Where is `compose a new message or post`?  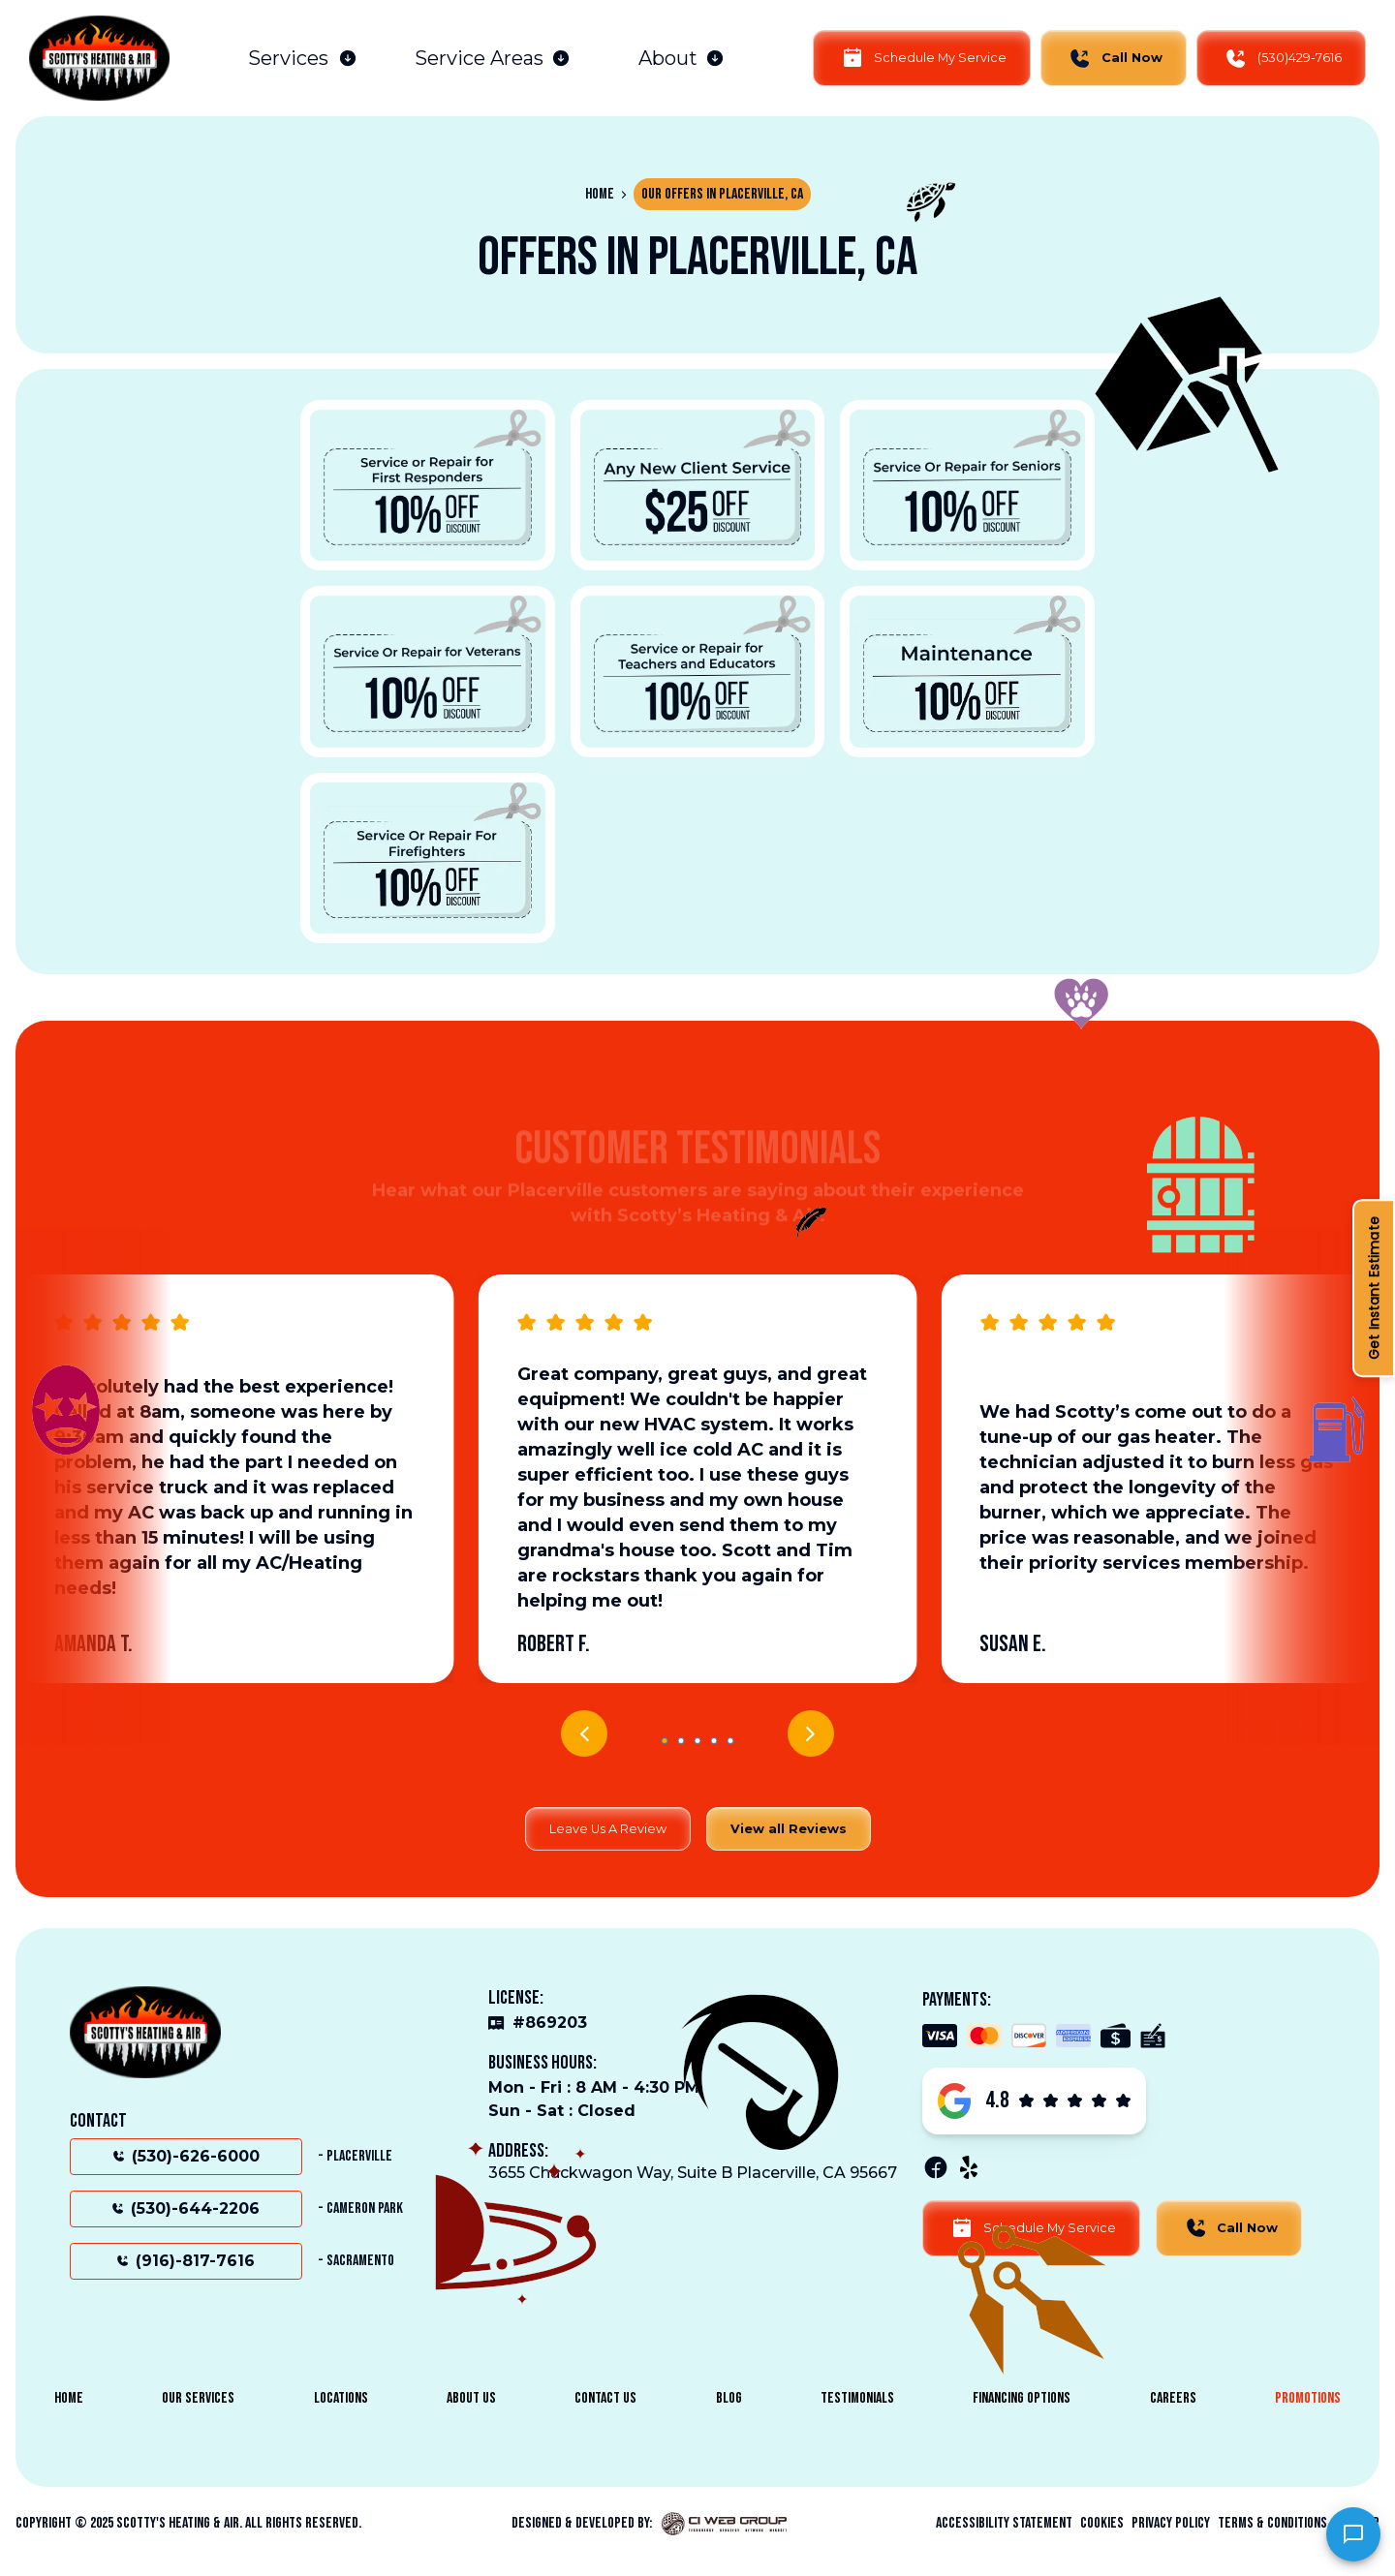 compose a new message or post is located at coordinates (810, 1222).